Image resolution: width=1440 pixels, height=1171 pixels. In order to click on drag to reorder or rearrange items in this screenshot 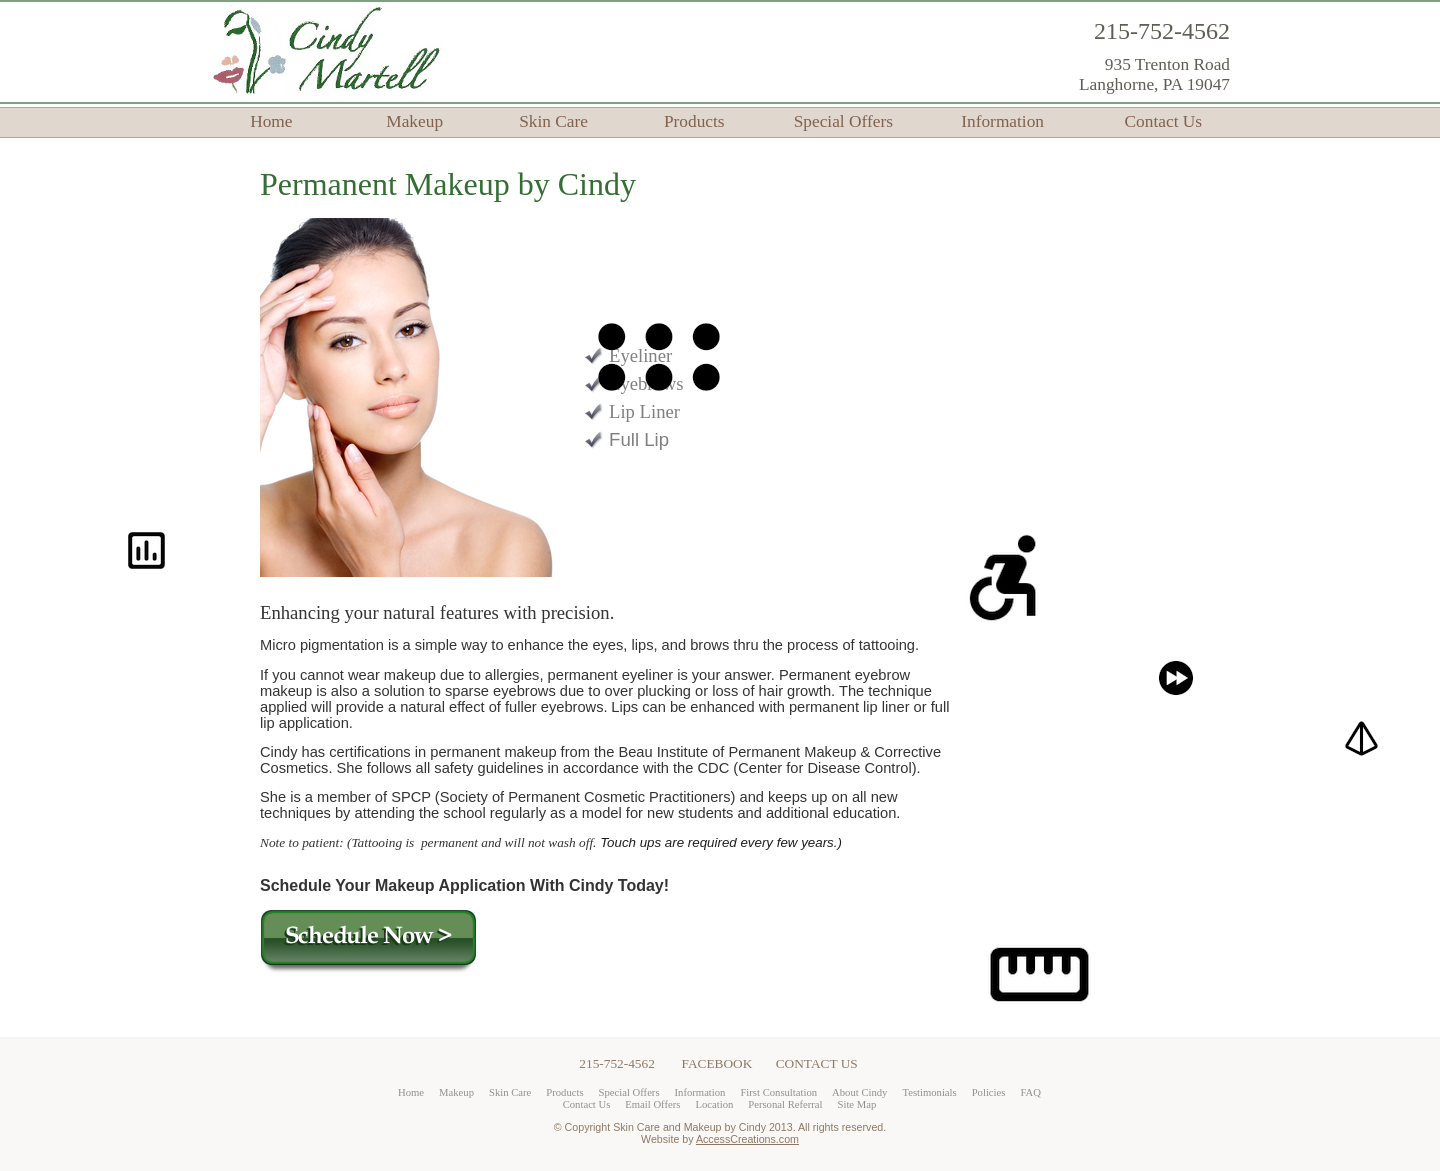, I will do `click(659, 357)`.